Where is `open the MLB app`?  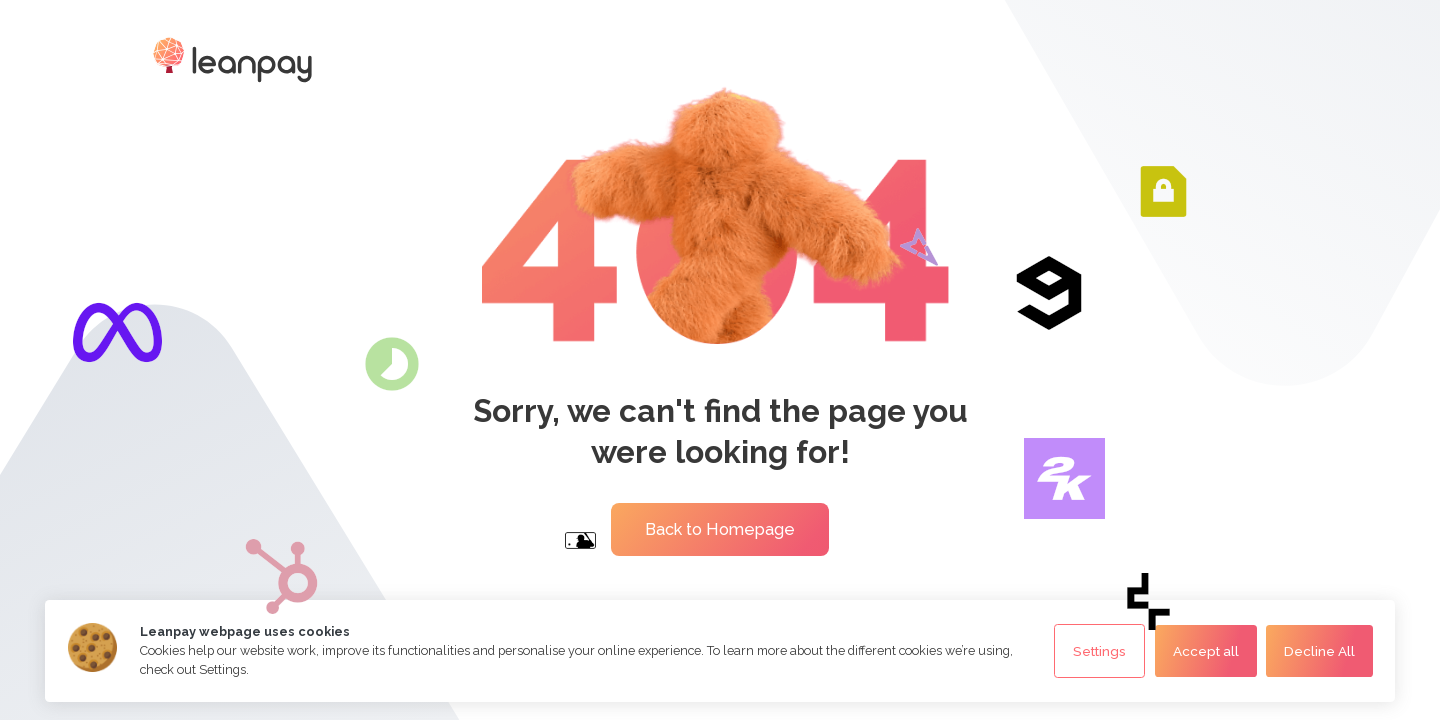
open the MLB app is located at coordinates (580, 540).